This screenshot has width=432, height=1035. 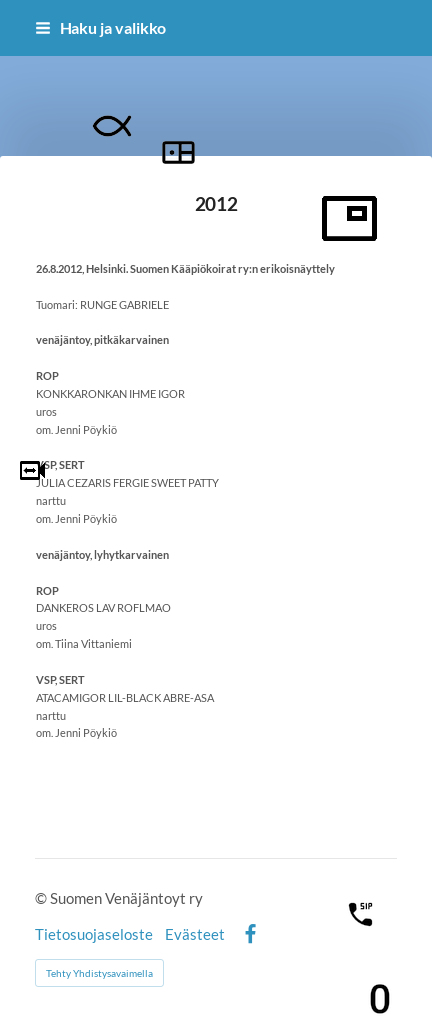 I want to click on indicates christian or faith-based content, so click(x=112, y=126).